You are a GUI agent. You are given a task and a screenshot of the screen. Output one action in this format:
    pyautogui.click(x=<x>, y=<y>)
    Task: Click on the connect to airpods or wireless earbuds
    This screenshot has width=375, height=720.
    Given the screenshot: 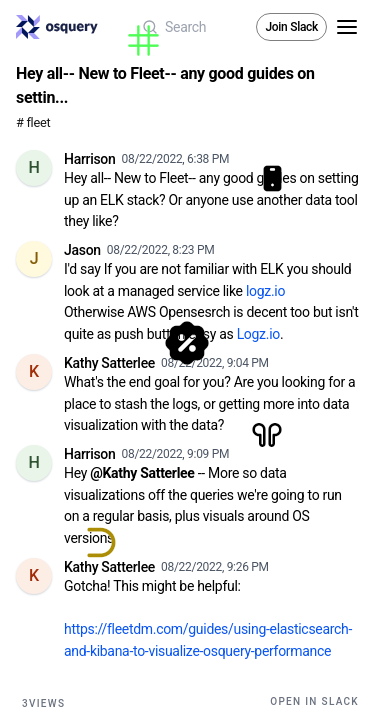 What is the action you would take?
    pyautogui.click(x=267, y=435)
    